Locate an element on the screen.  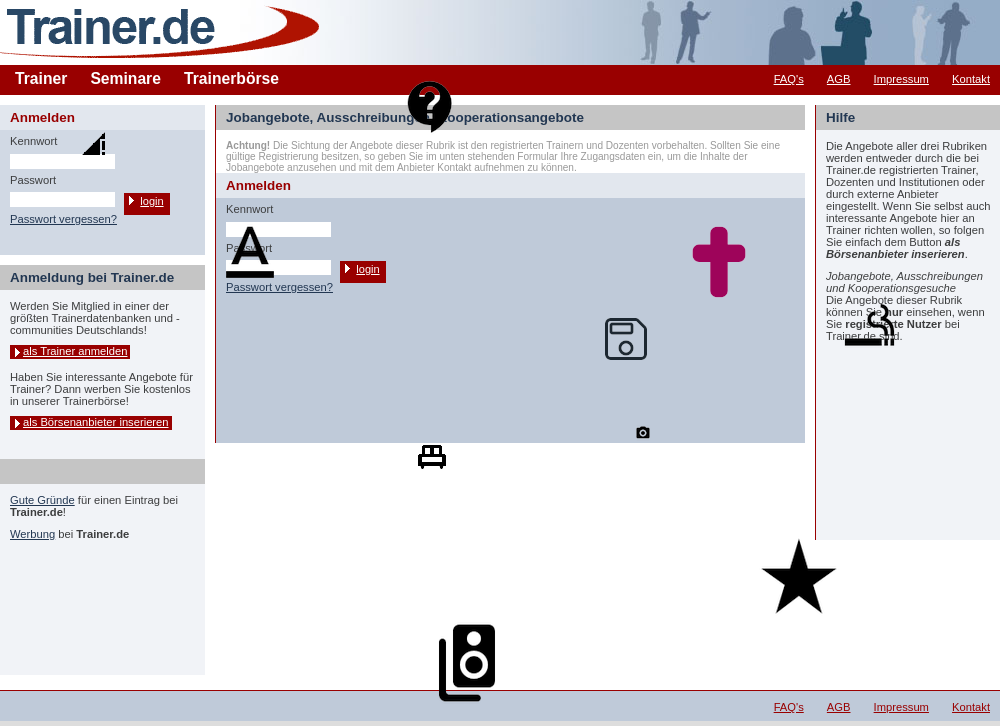
format or style text is located at coordinates (250, 254).